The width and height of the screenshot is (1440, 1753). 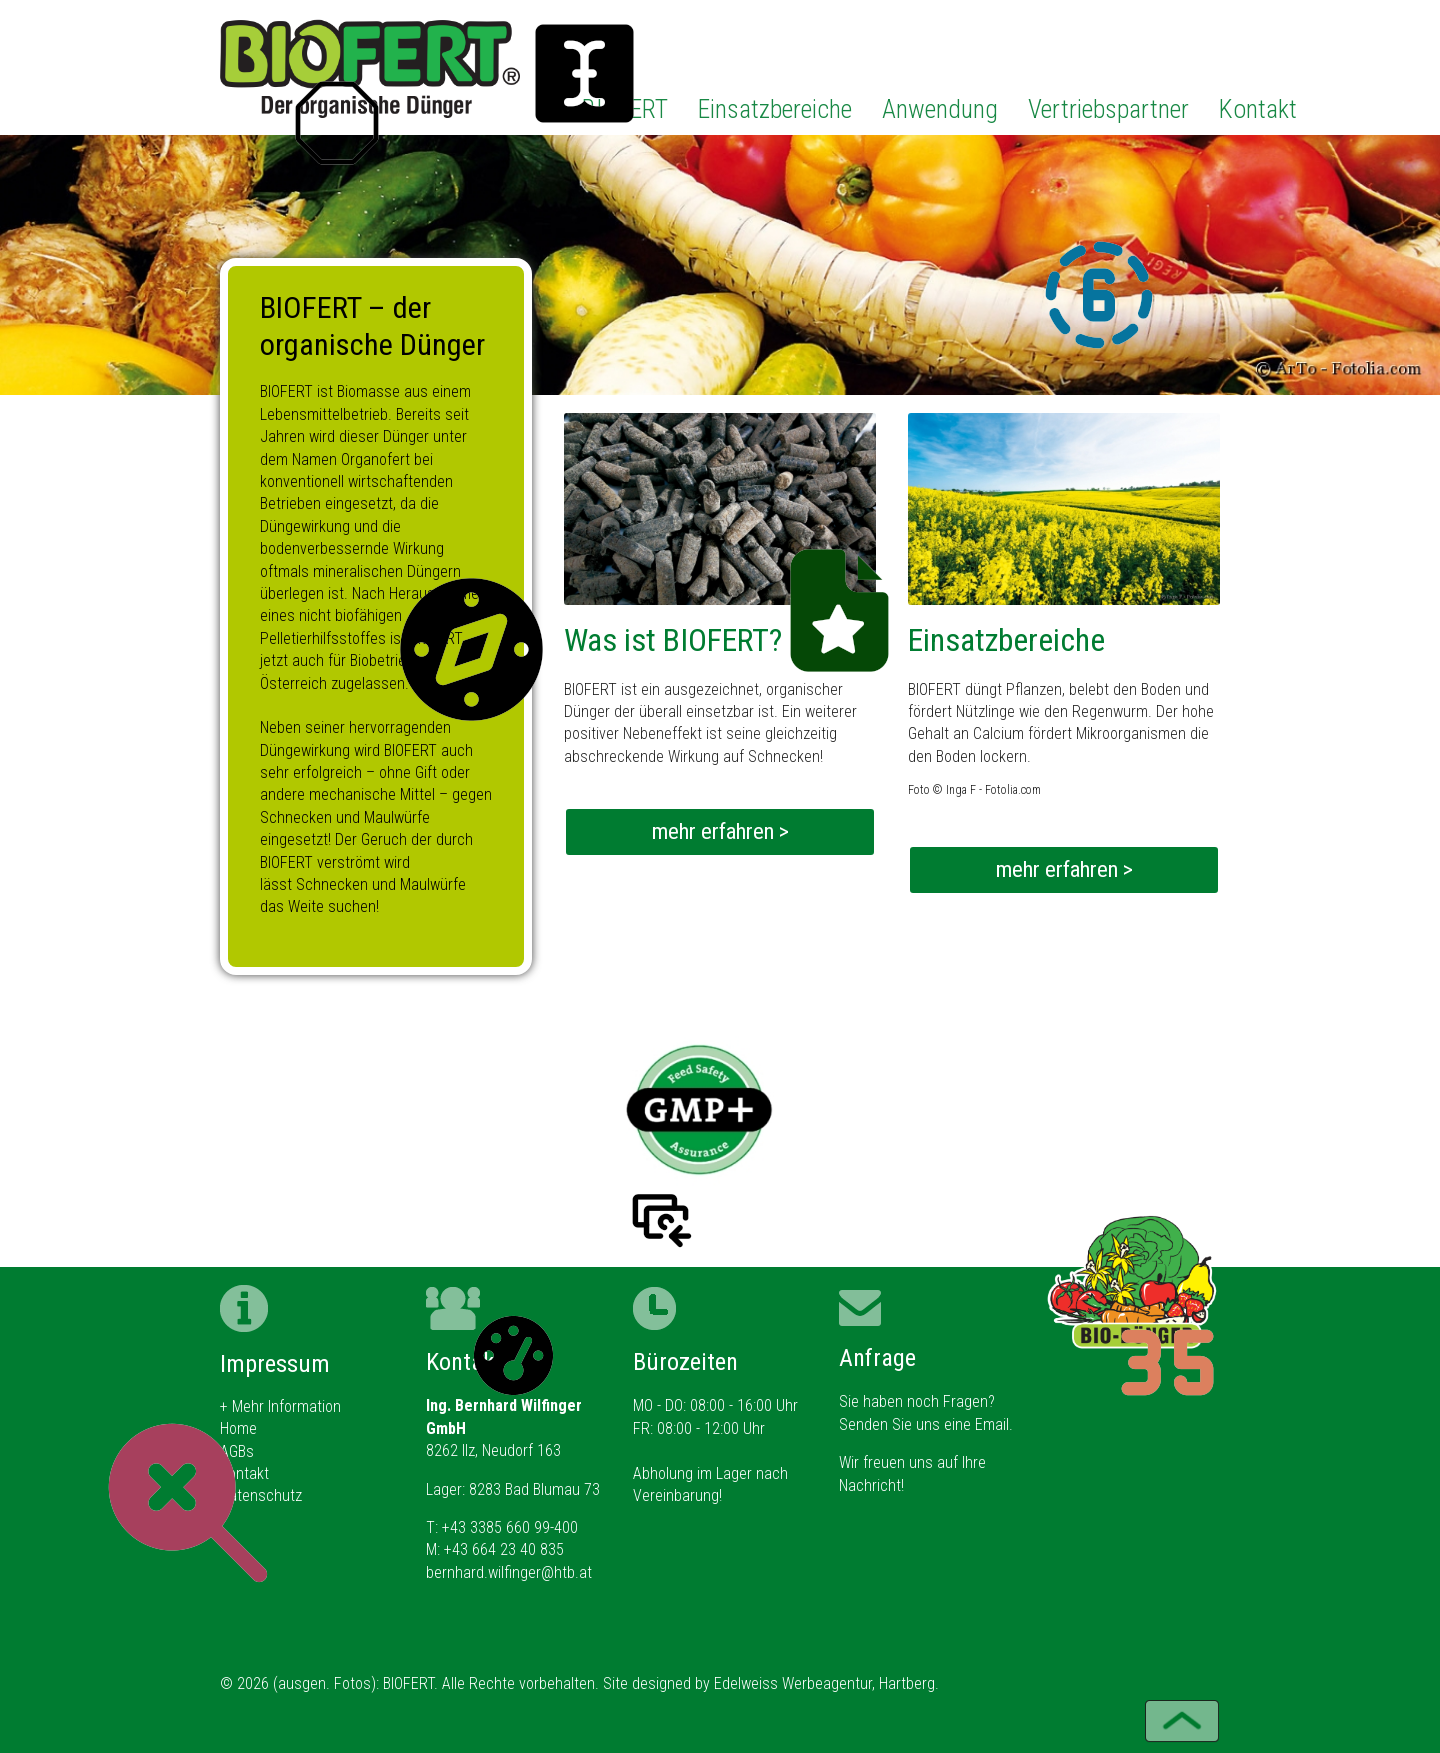 What do you see at coordinates (337, 123) in the screenshot?
I see `indicates a stop or warning state` at bounding box center [337, 123].